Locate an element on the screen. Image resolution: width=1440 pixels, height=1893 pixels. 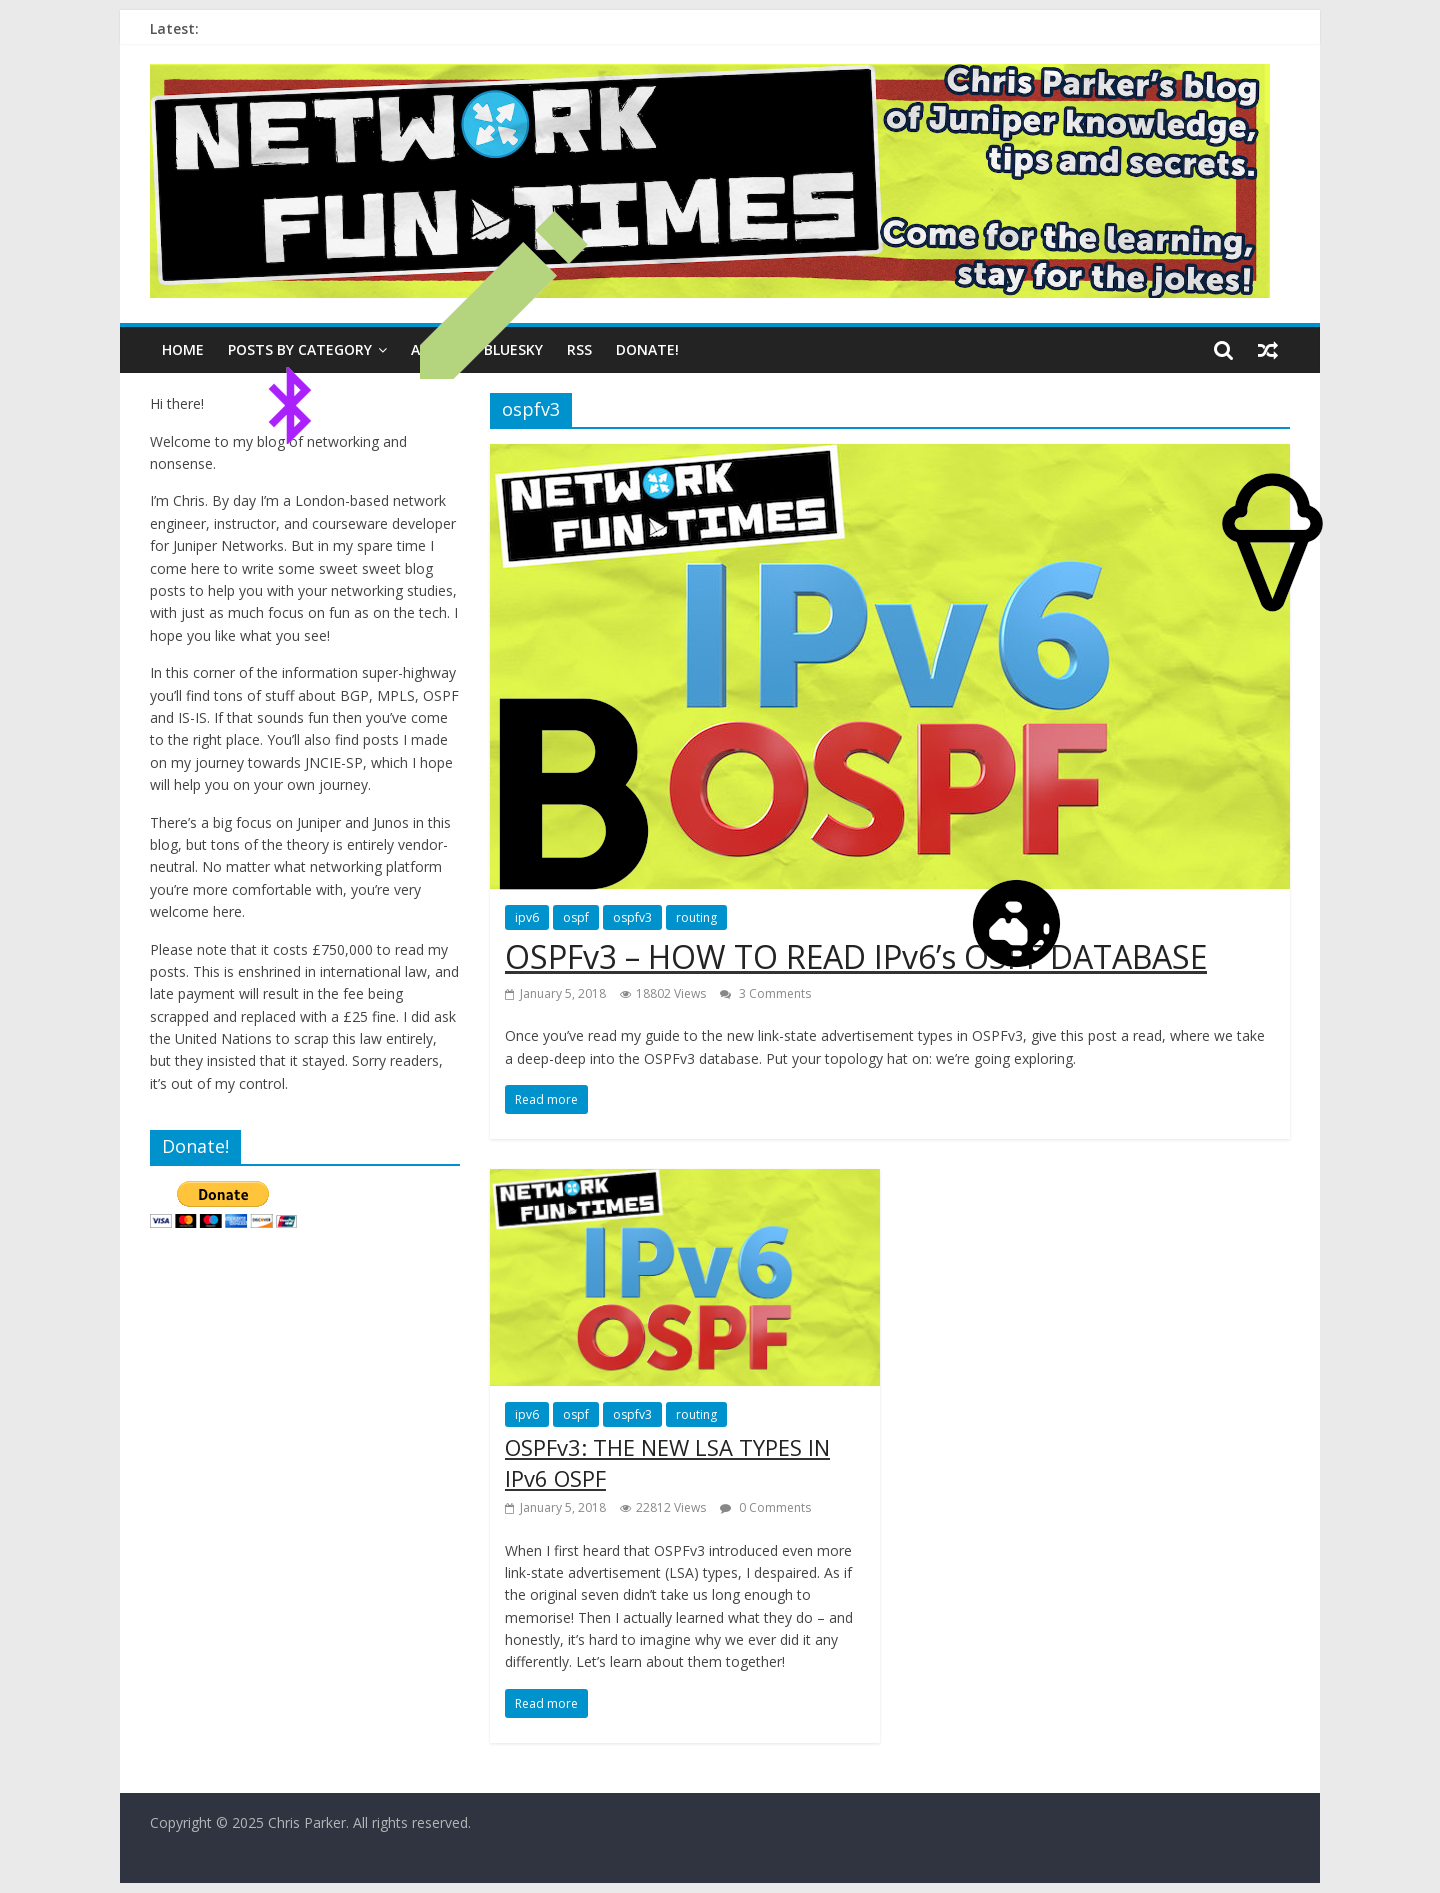
edit this item is located at coordinates (504, 295).